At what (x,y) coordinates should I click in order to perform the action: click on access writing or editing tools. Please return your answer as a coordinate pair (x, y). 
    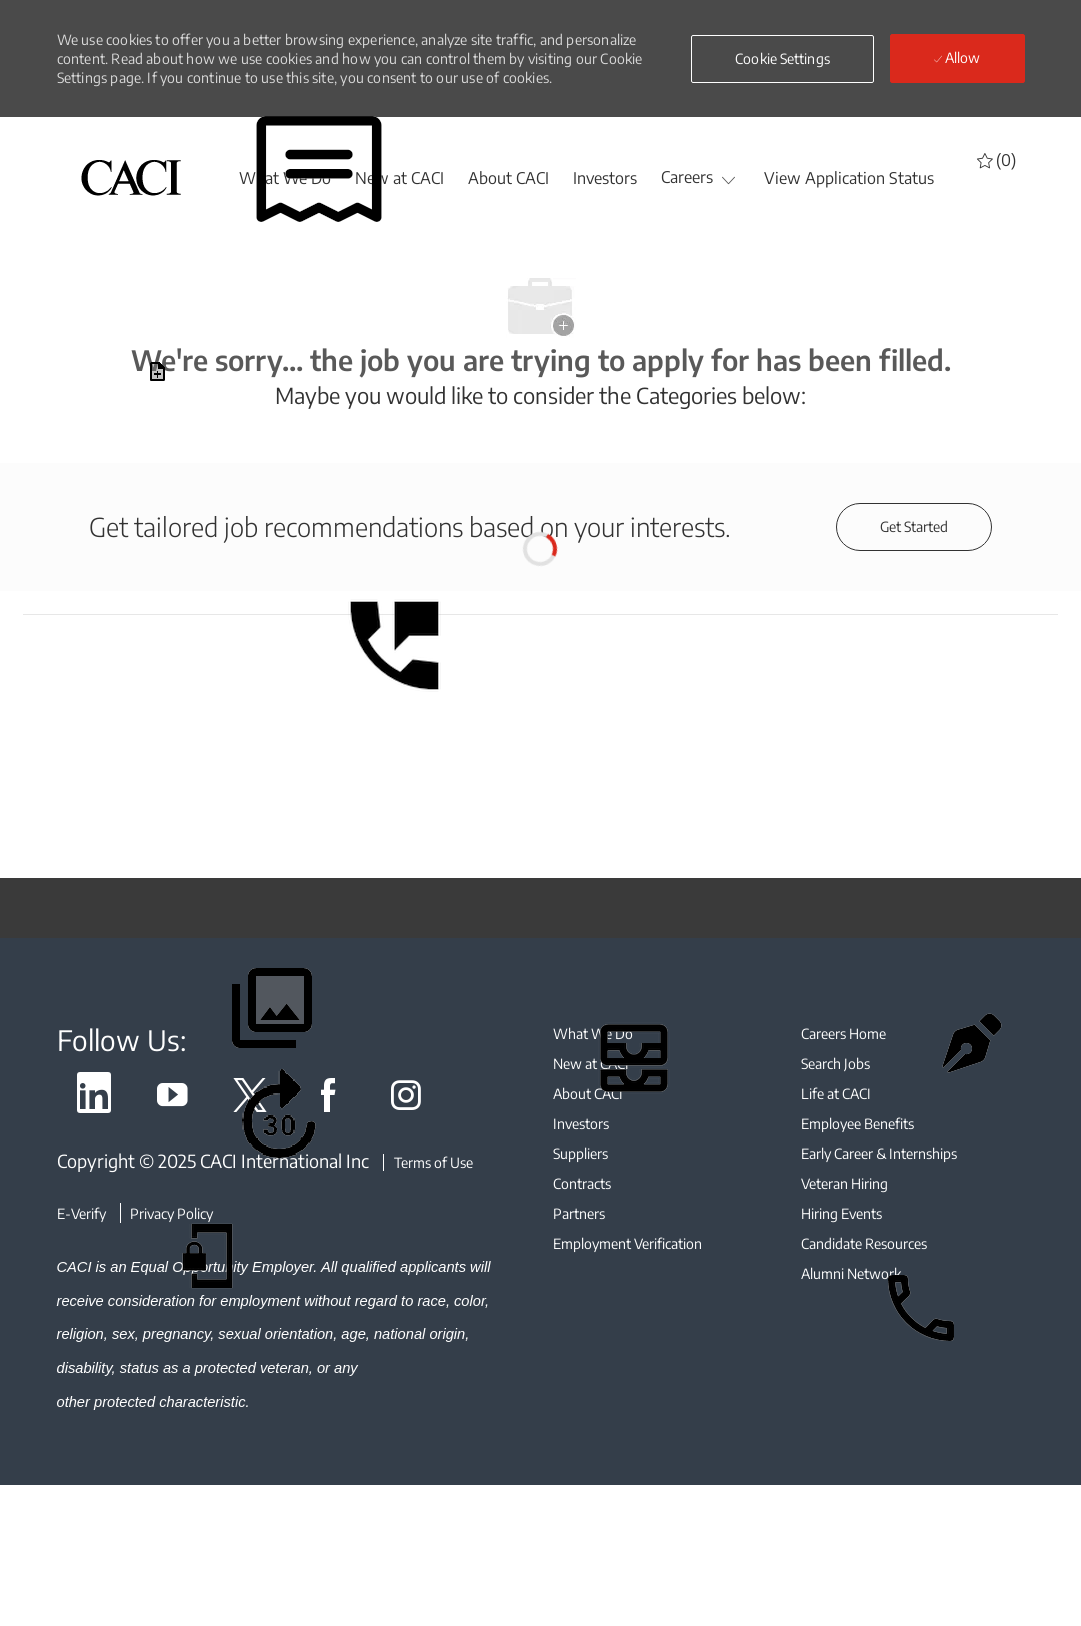
    Looking at the image, I should click on (972, 1043).